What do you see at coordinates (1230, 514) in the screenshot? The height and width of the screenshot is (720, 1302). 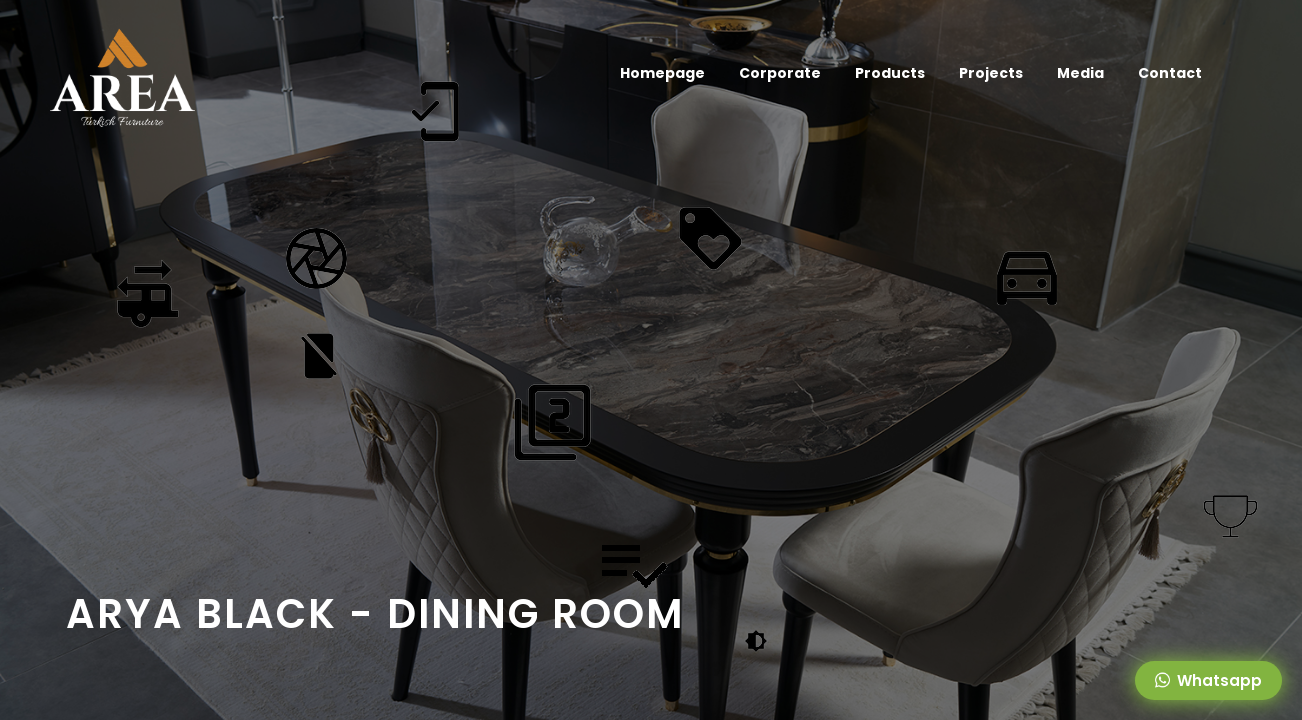 I see `view achievements or awards` at bounding box center [1230, 514].